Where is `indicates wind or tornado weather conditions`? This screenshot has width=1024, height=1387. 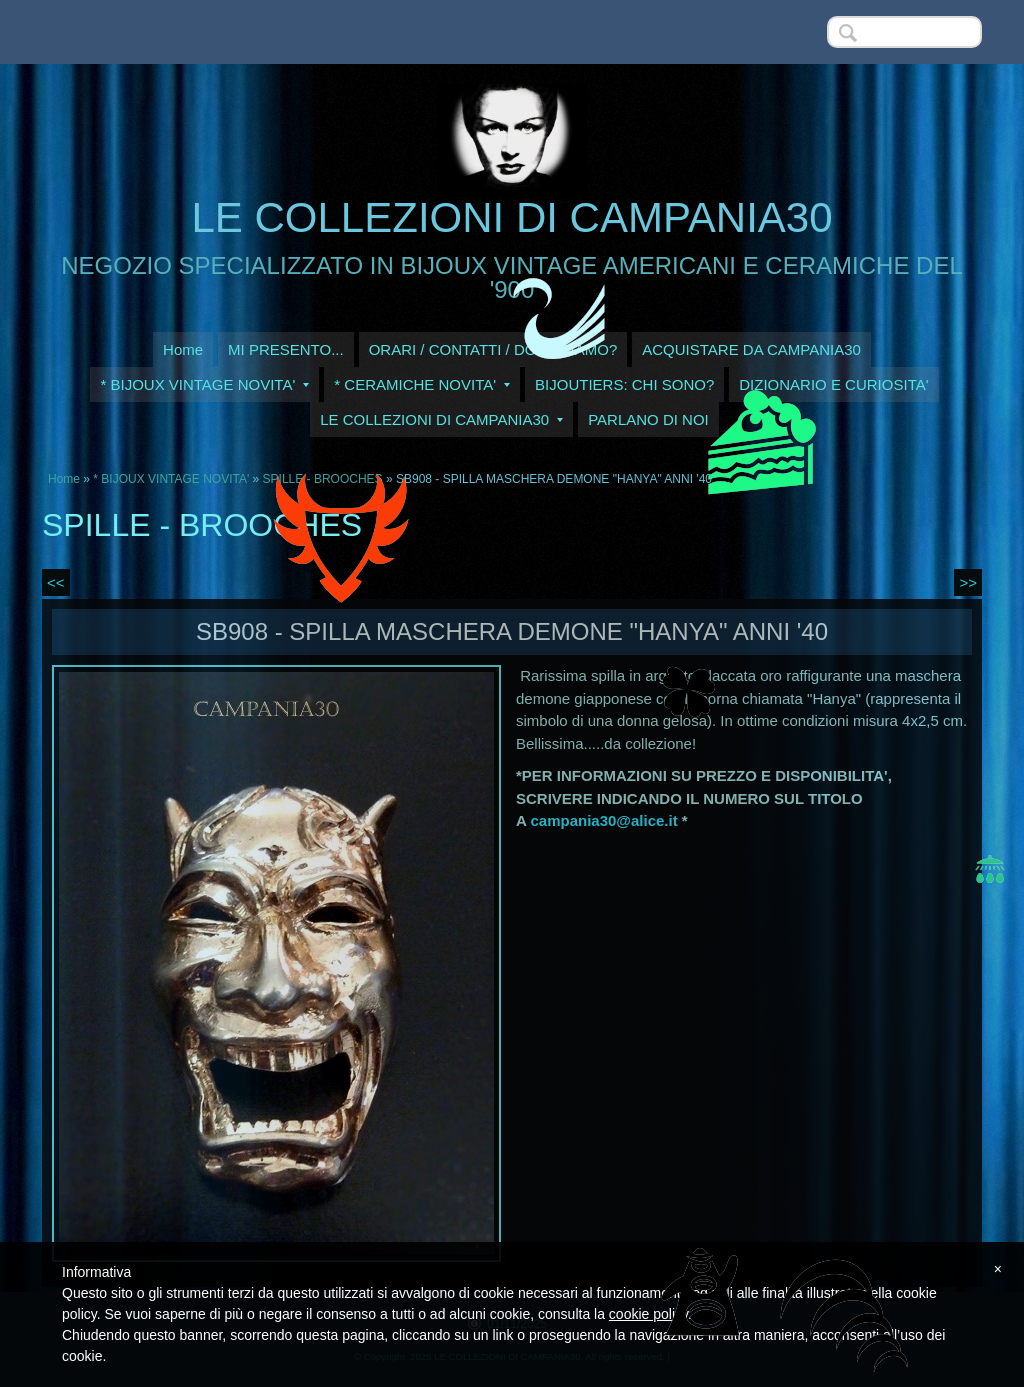
indicates wind or tornado weather conditions is located at coordinates (843, 1316).